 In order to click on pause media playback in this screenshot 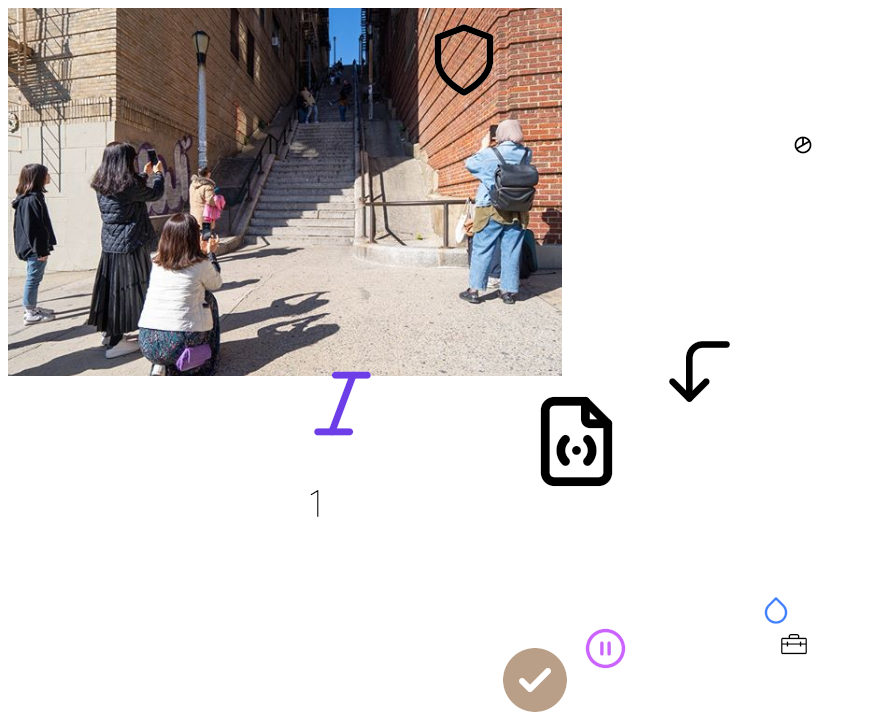, I will do `click(605, 648)`.